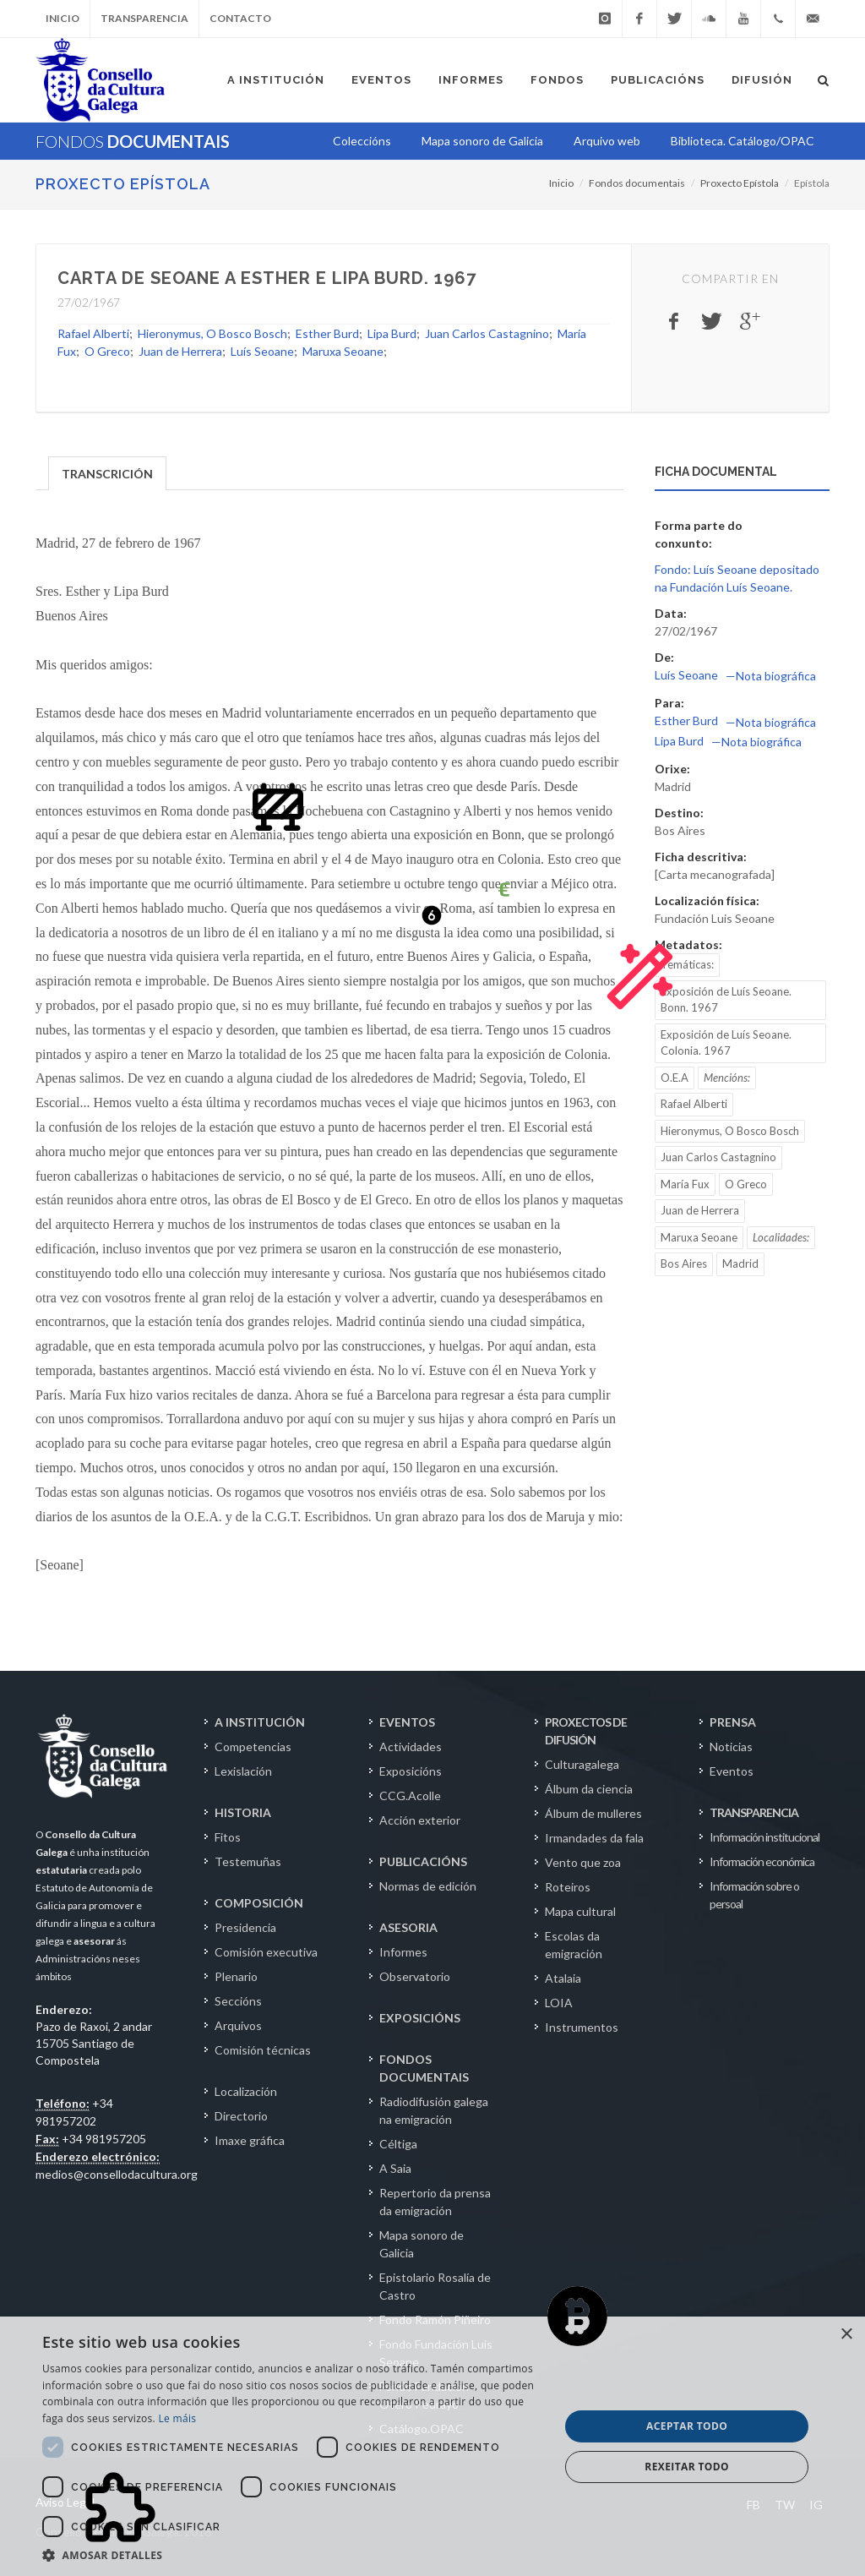  I want to click on indicates step 6 in a multi-step process, so click(432, 915).